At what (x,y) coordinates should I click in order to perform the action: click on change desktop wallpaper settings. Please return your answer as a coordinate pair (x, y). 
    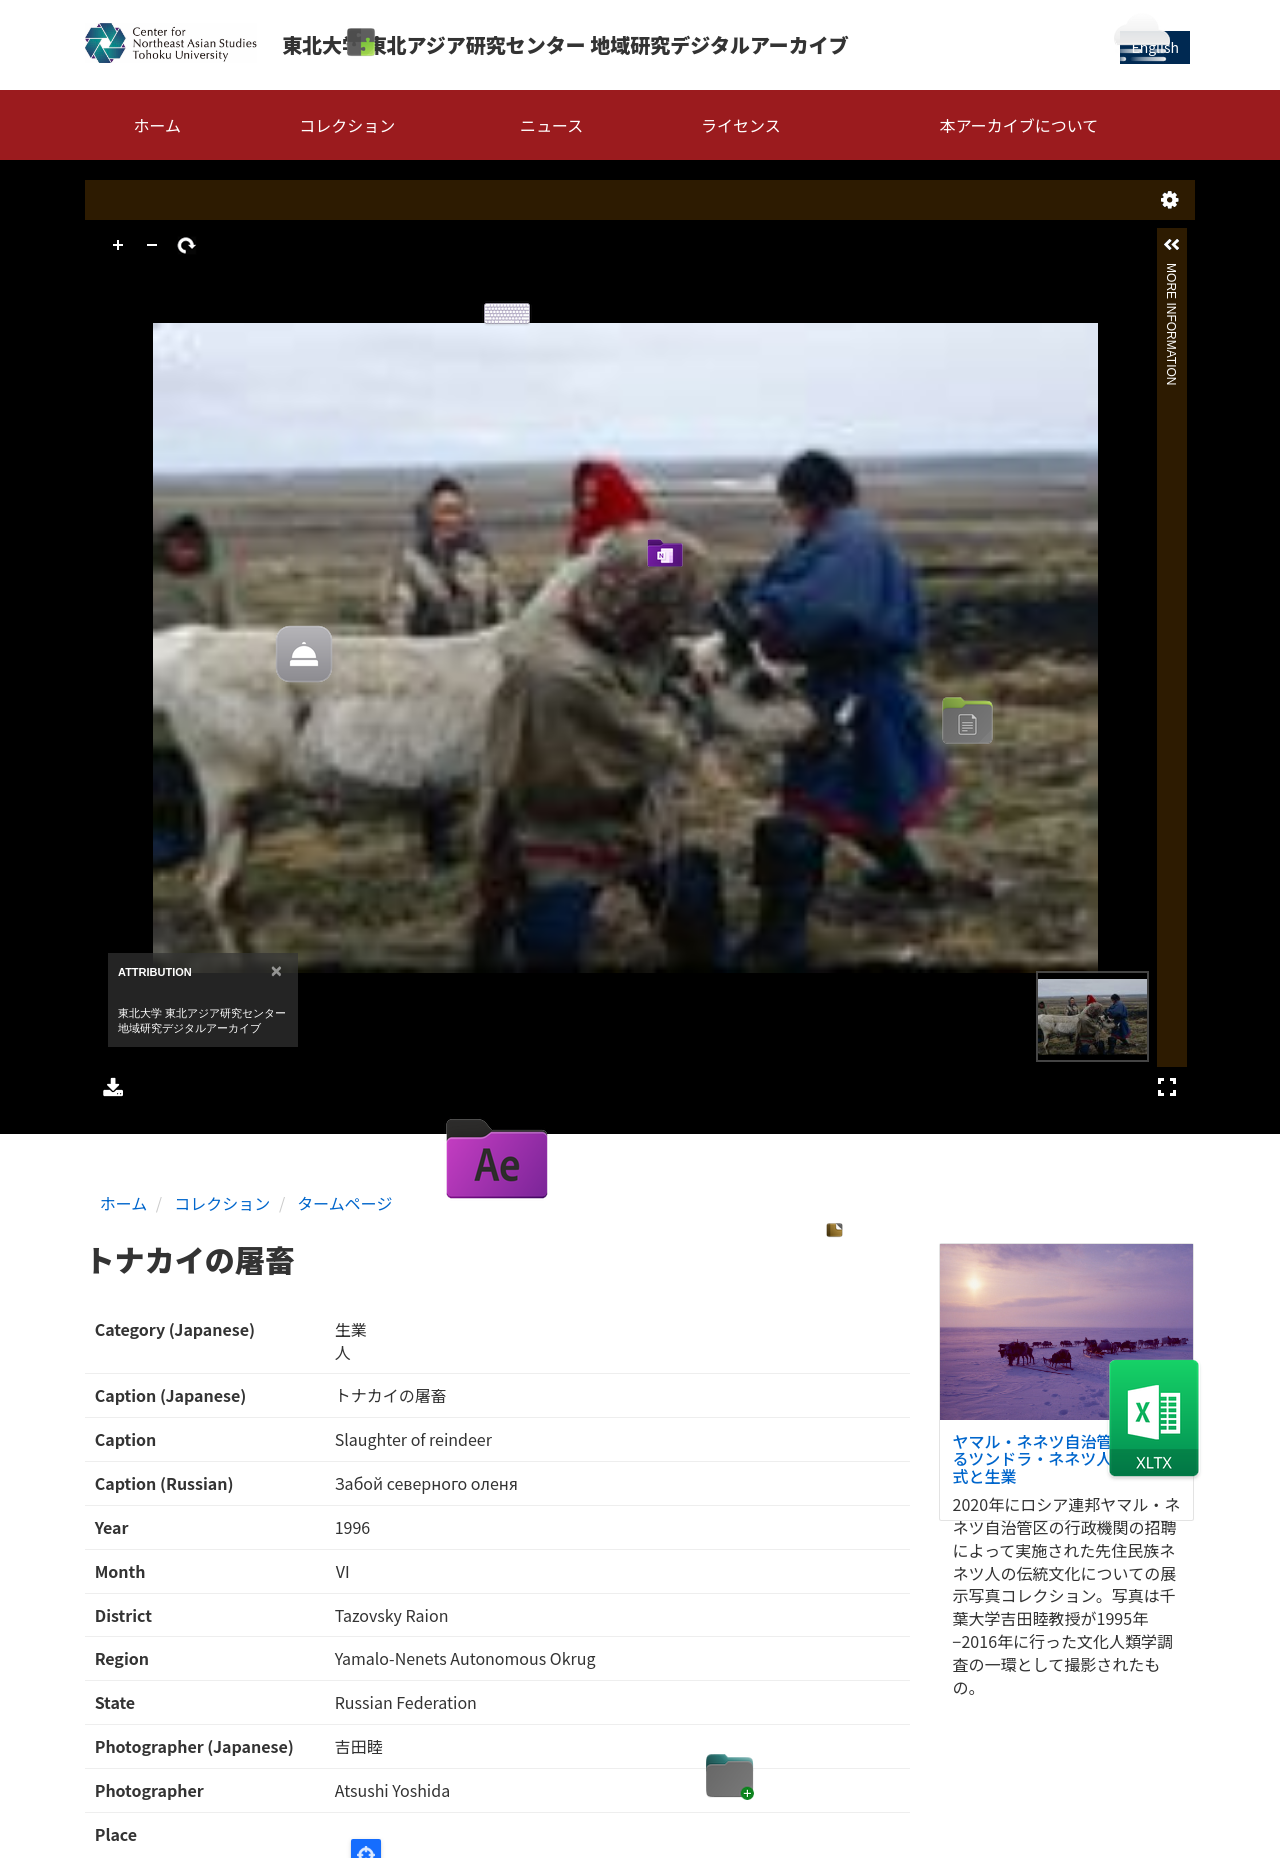
    Looking at the image, I should click on (834, 1229).